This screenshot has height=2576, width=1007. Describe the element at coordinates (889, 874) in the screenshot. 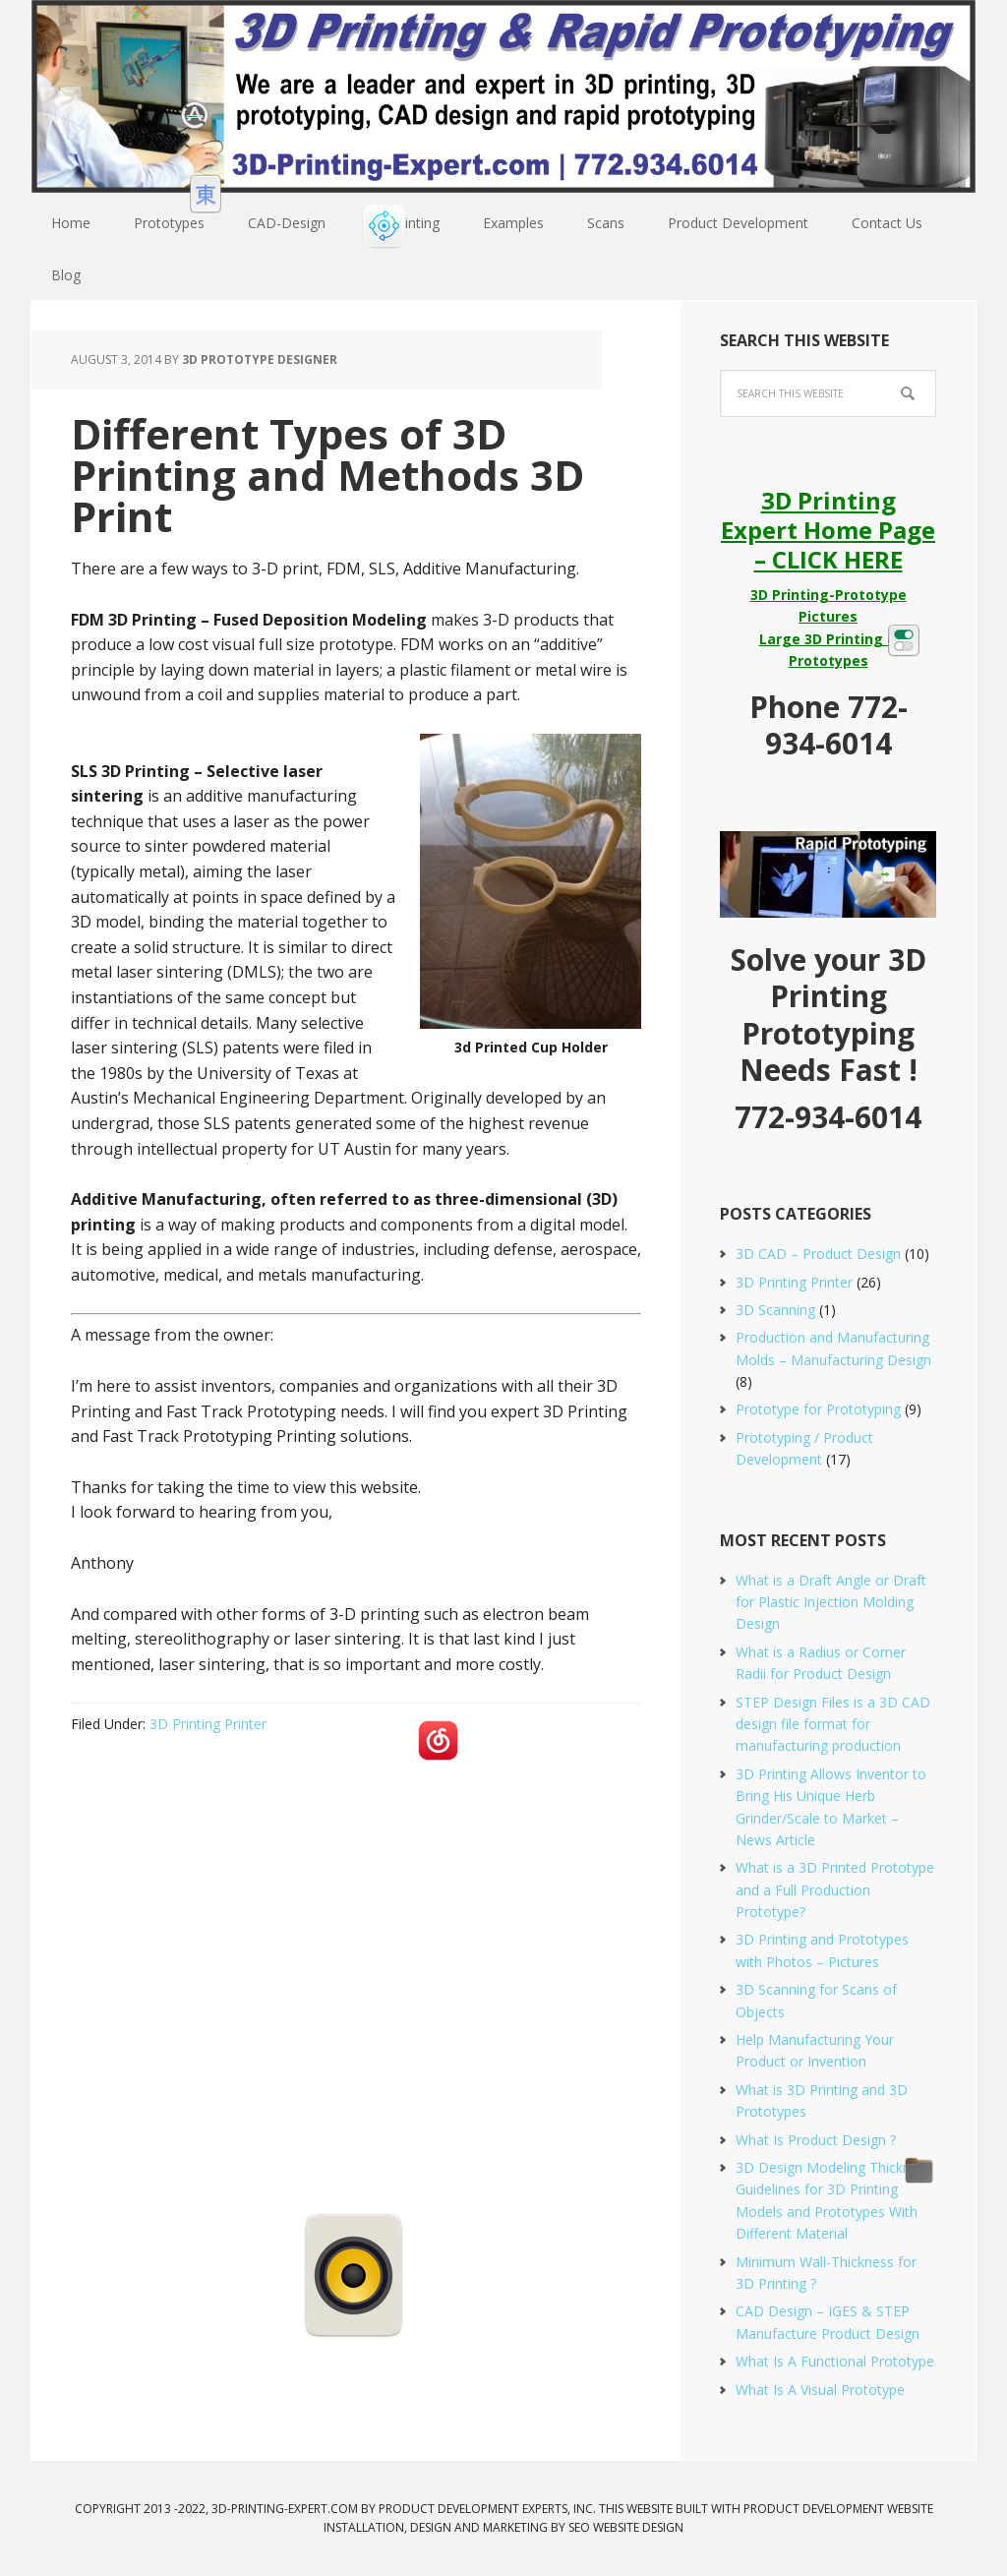

I see `import a document or file` at that location.